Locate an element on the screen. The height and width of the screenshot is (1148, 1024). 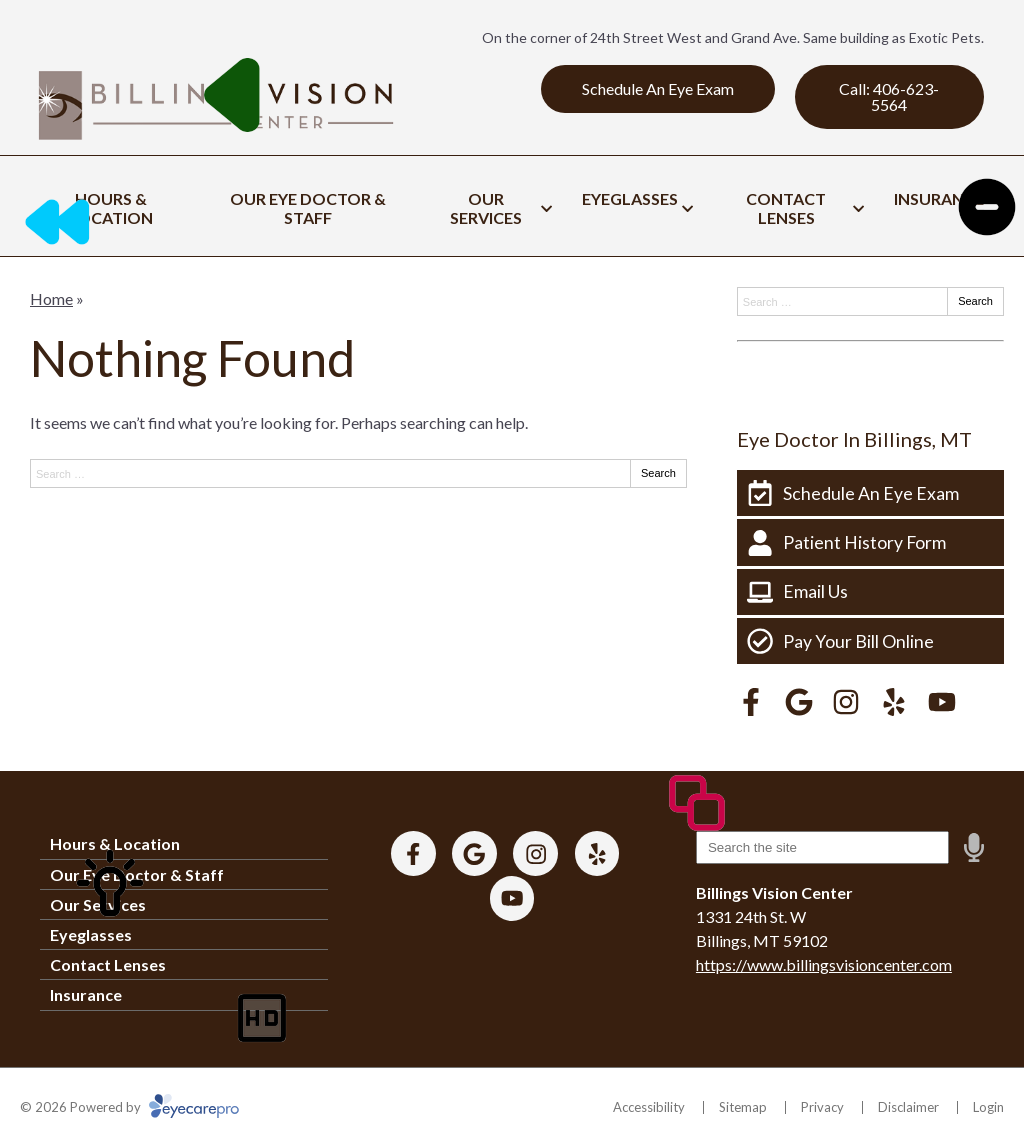
remove an item from a list is located at coordinates (987, 207).